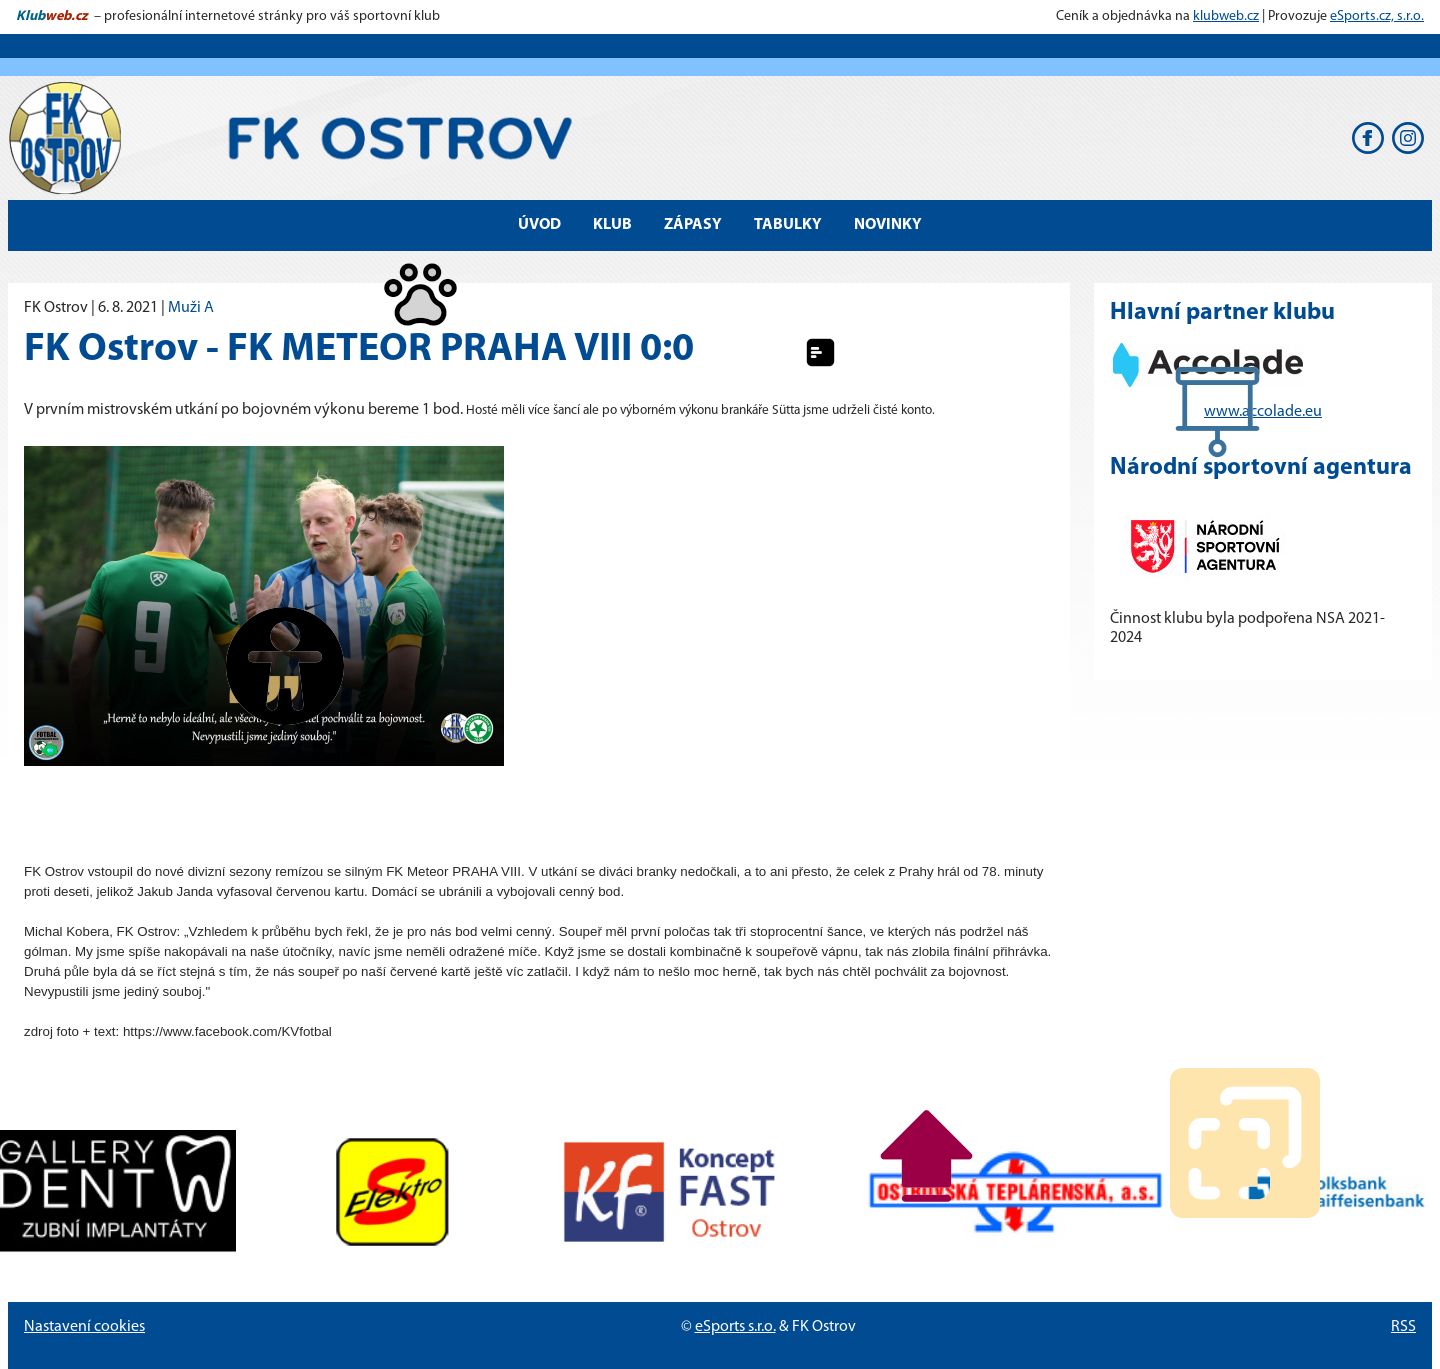 Image resolution: width=1440 pixels, height=1369 pixels. Describe the element at coordinates (820, 352) in the screenshot. I see `align content to the left, vertically centered` at that location.